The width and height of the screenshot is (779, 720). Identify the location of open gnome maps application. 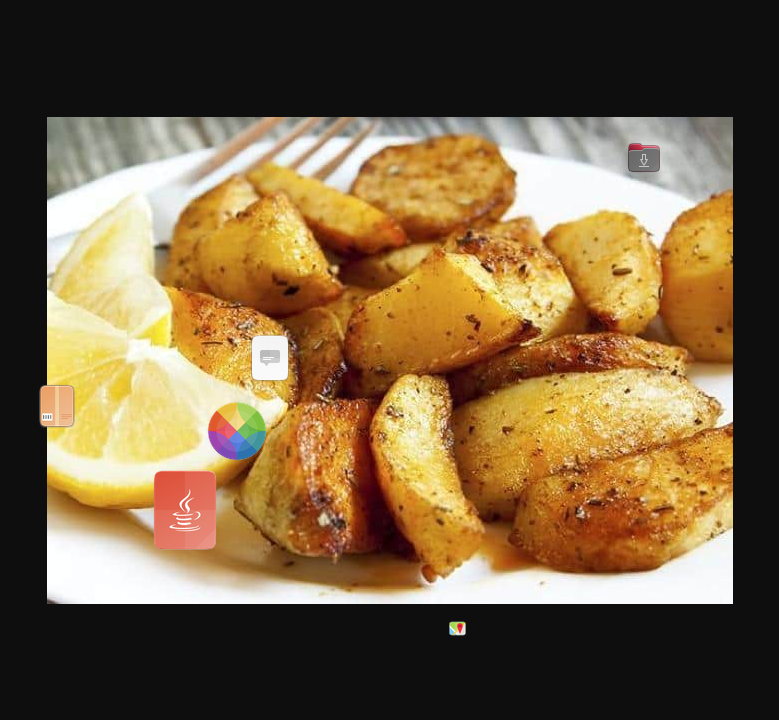
(457, 628).